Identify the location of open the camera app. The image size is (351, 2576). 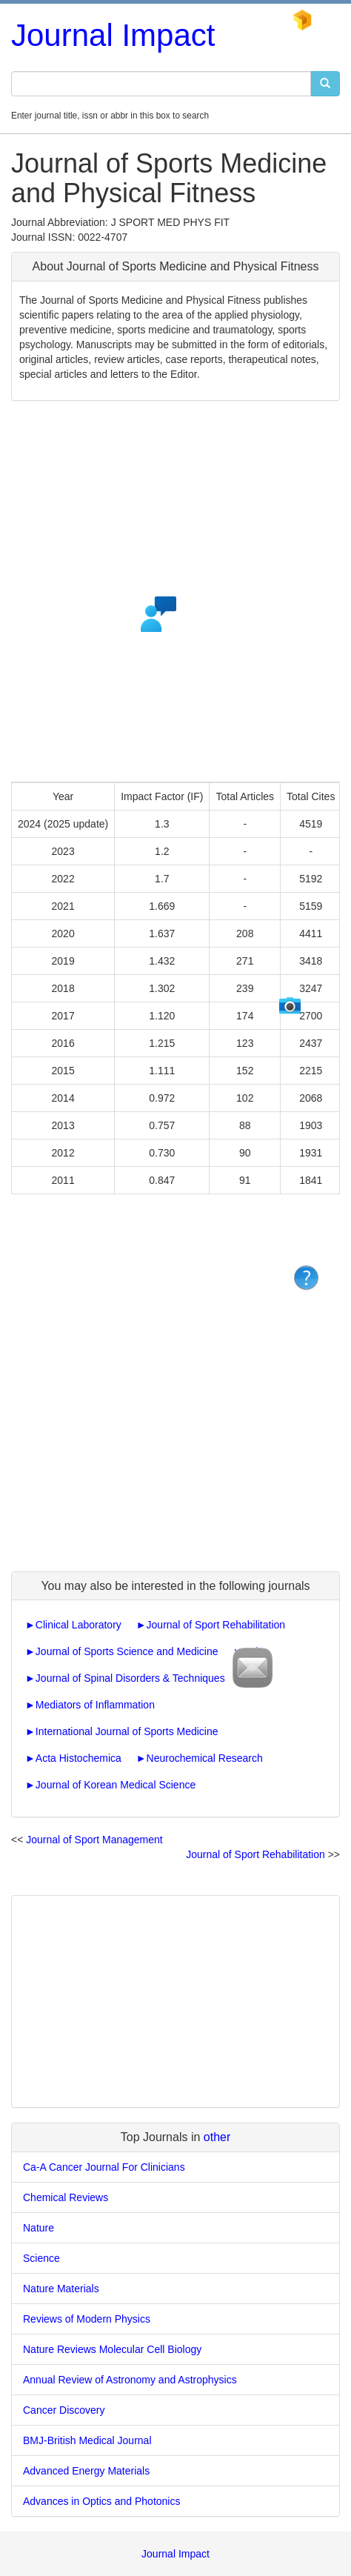
(290, 1005).